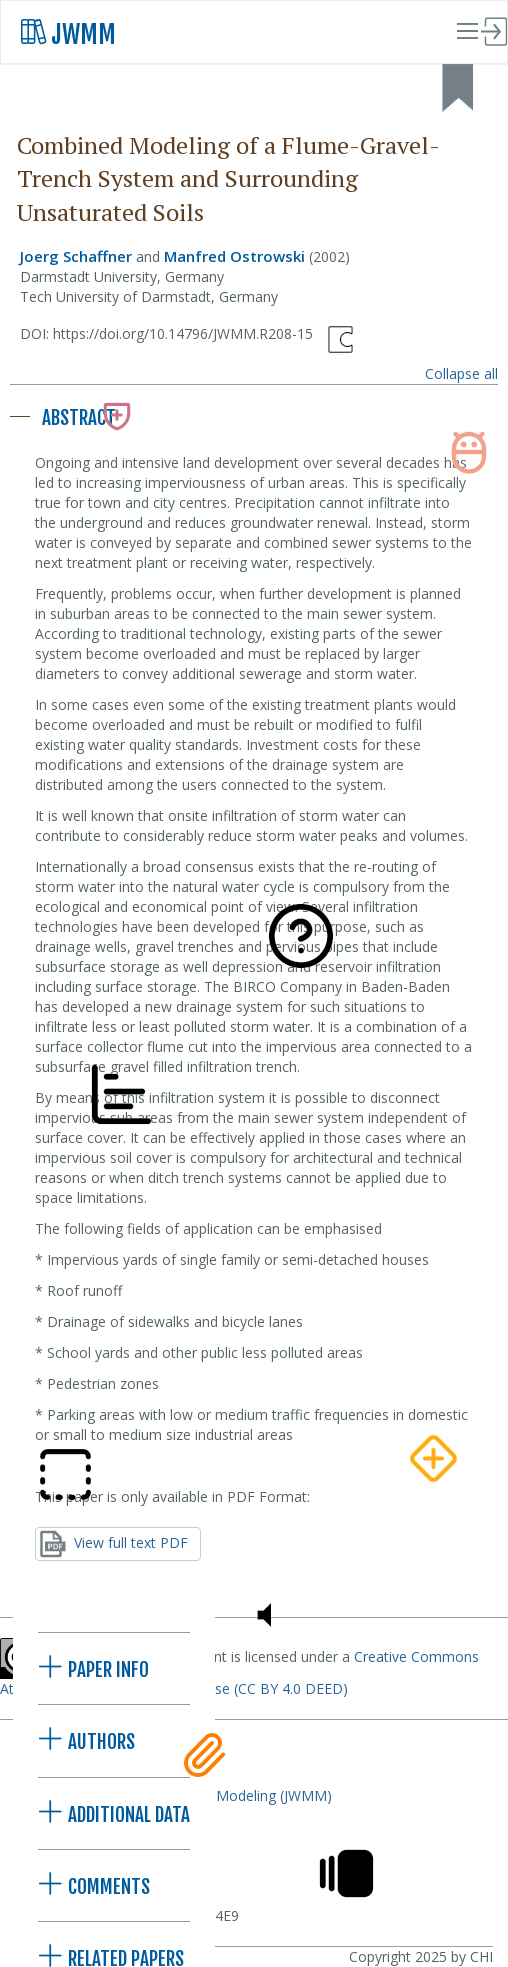 The width and height of the screenshot is (508, 1967). What do you see at coordinates (340, 339) in the screenshot?
I see `open Coda app` at bounding box center [340, 339].